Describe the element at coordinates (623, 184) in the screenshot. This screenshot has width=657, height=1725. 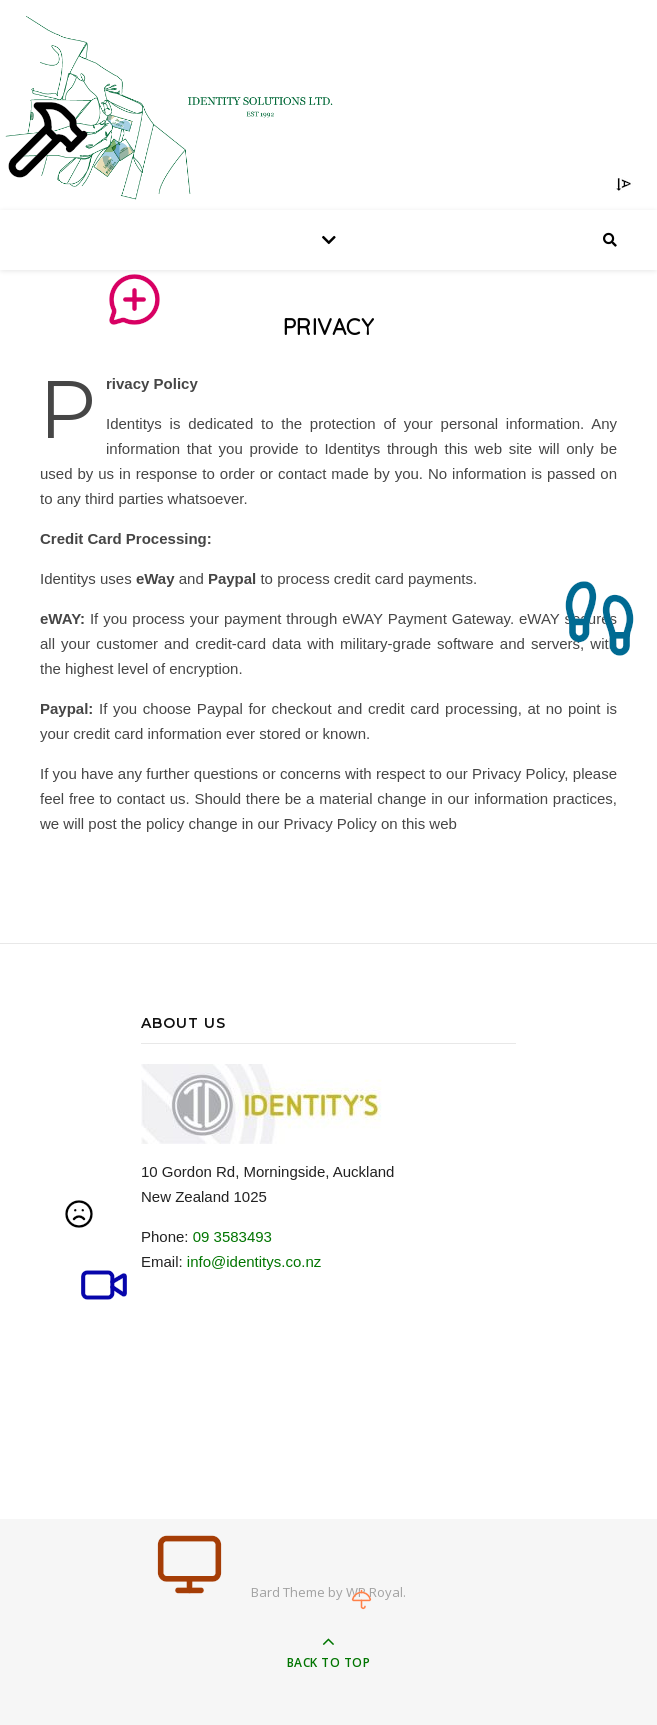
I see `rotate text downward` at that location.